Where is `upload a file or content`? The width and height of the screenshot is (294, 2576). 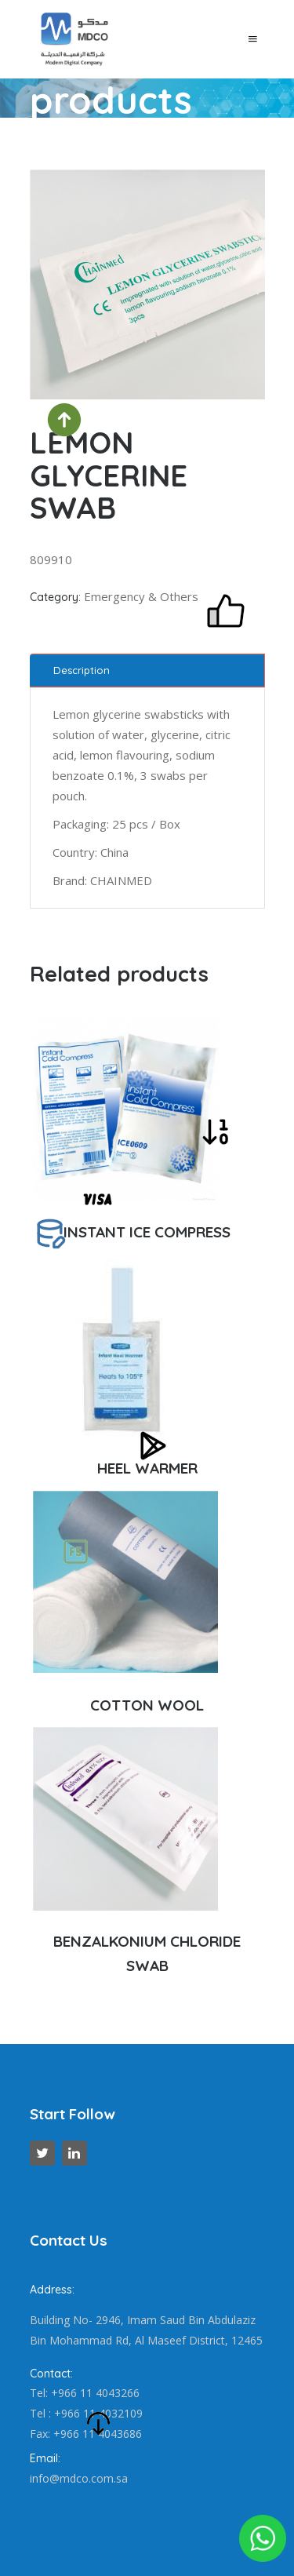
upload a file or content is located at coordinates (64, 420).